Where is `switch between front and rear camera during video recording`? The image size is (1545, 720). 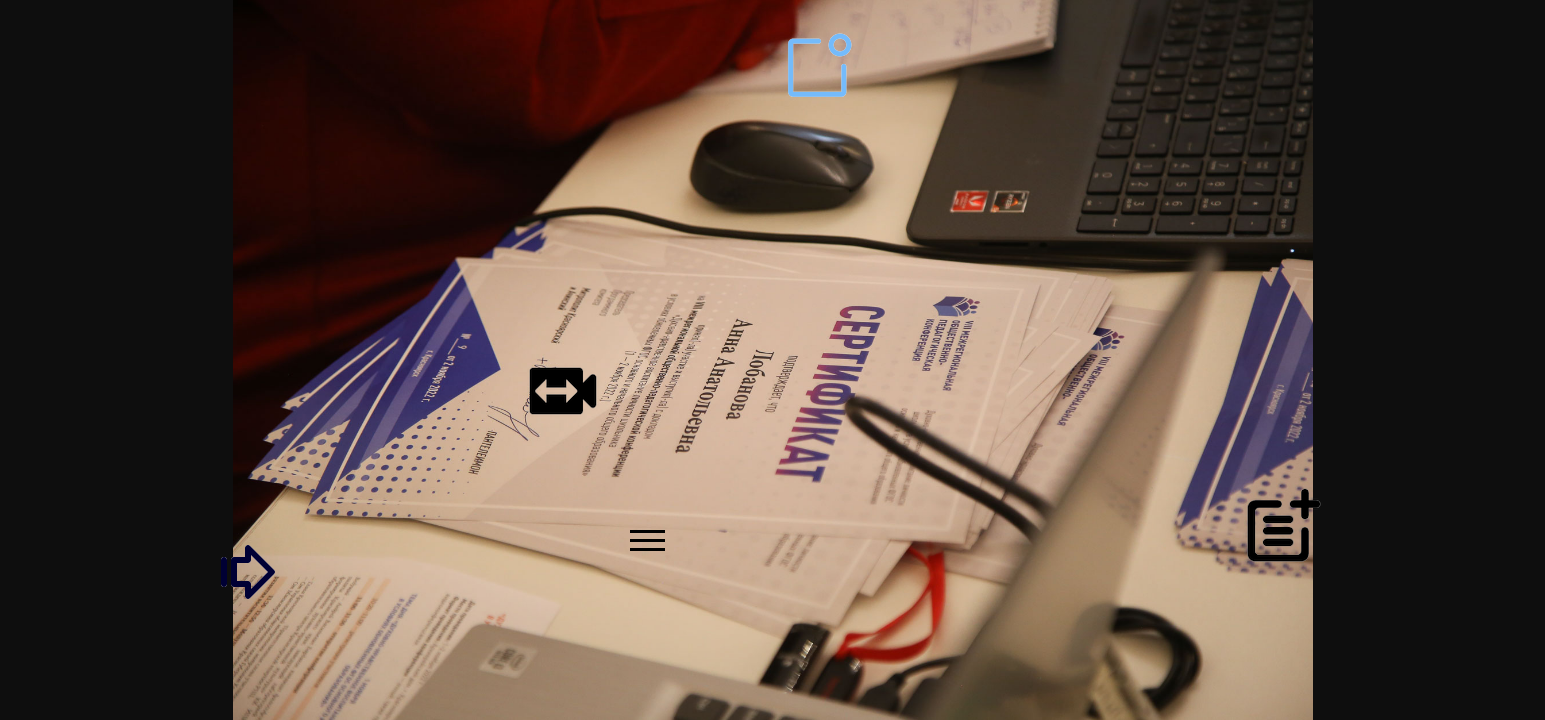
switch between front and rear camera during video recording is located at coordinates (563, 391).